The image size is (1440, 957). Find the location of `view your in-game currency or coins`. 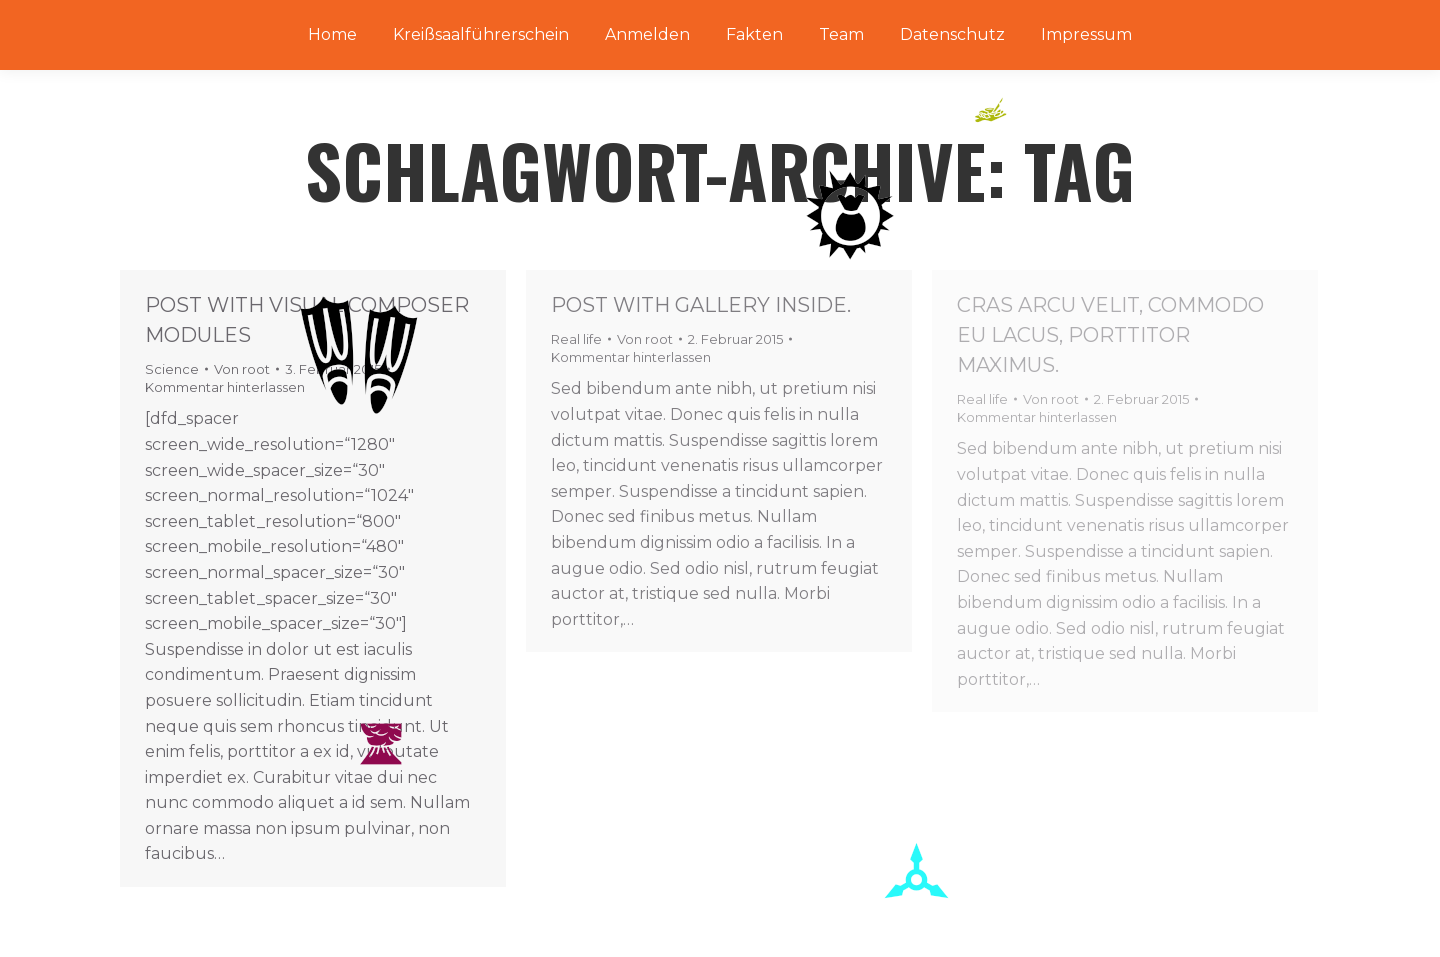

view your in-game currency or coins is located at coordinates (849, 214).